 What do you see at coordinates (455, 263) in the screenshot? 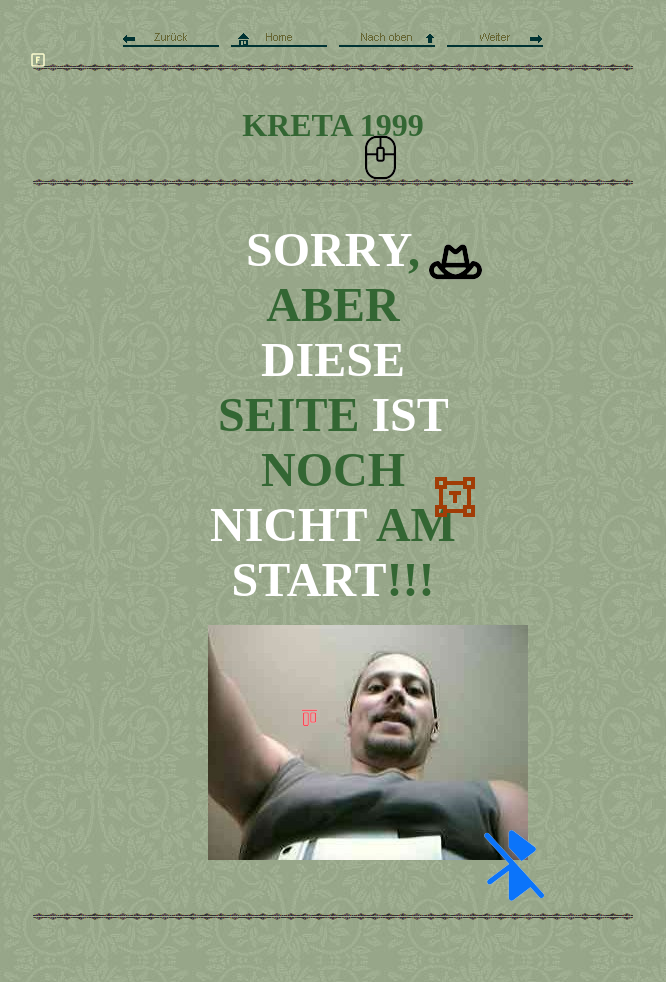
I see `select cowboy hat avatar or profile icon` at bounding box center [455, 263].